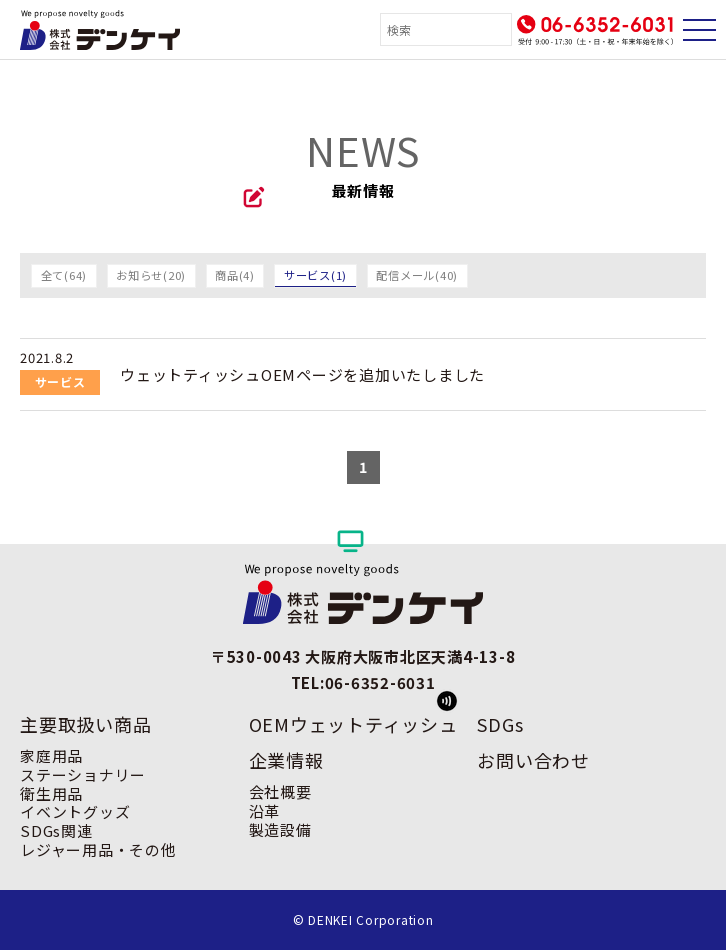  I want to click on access TV or video streaming, so click(350, 540).